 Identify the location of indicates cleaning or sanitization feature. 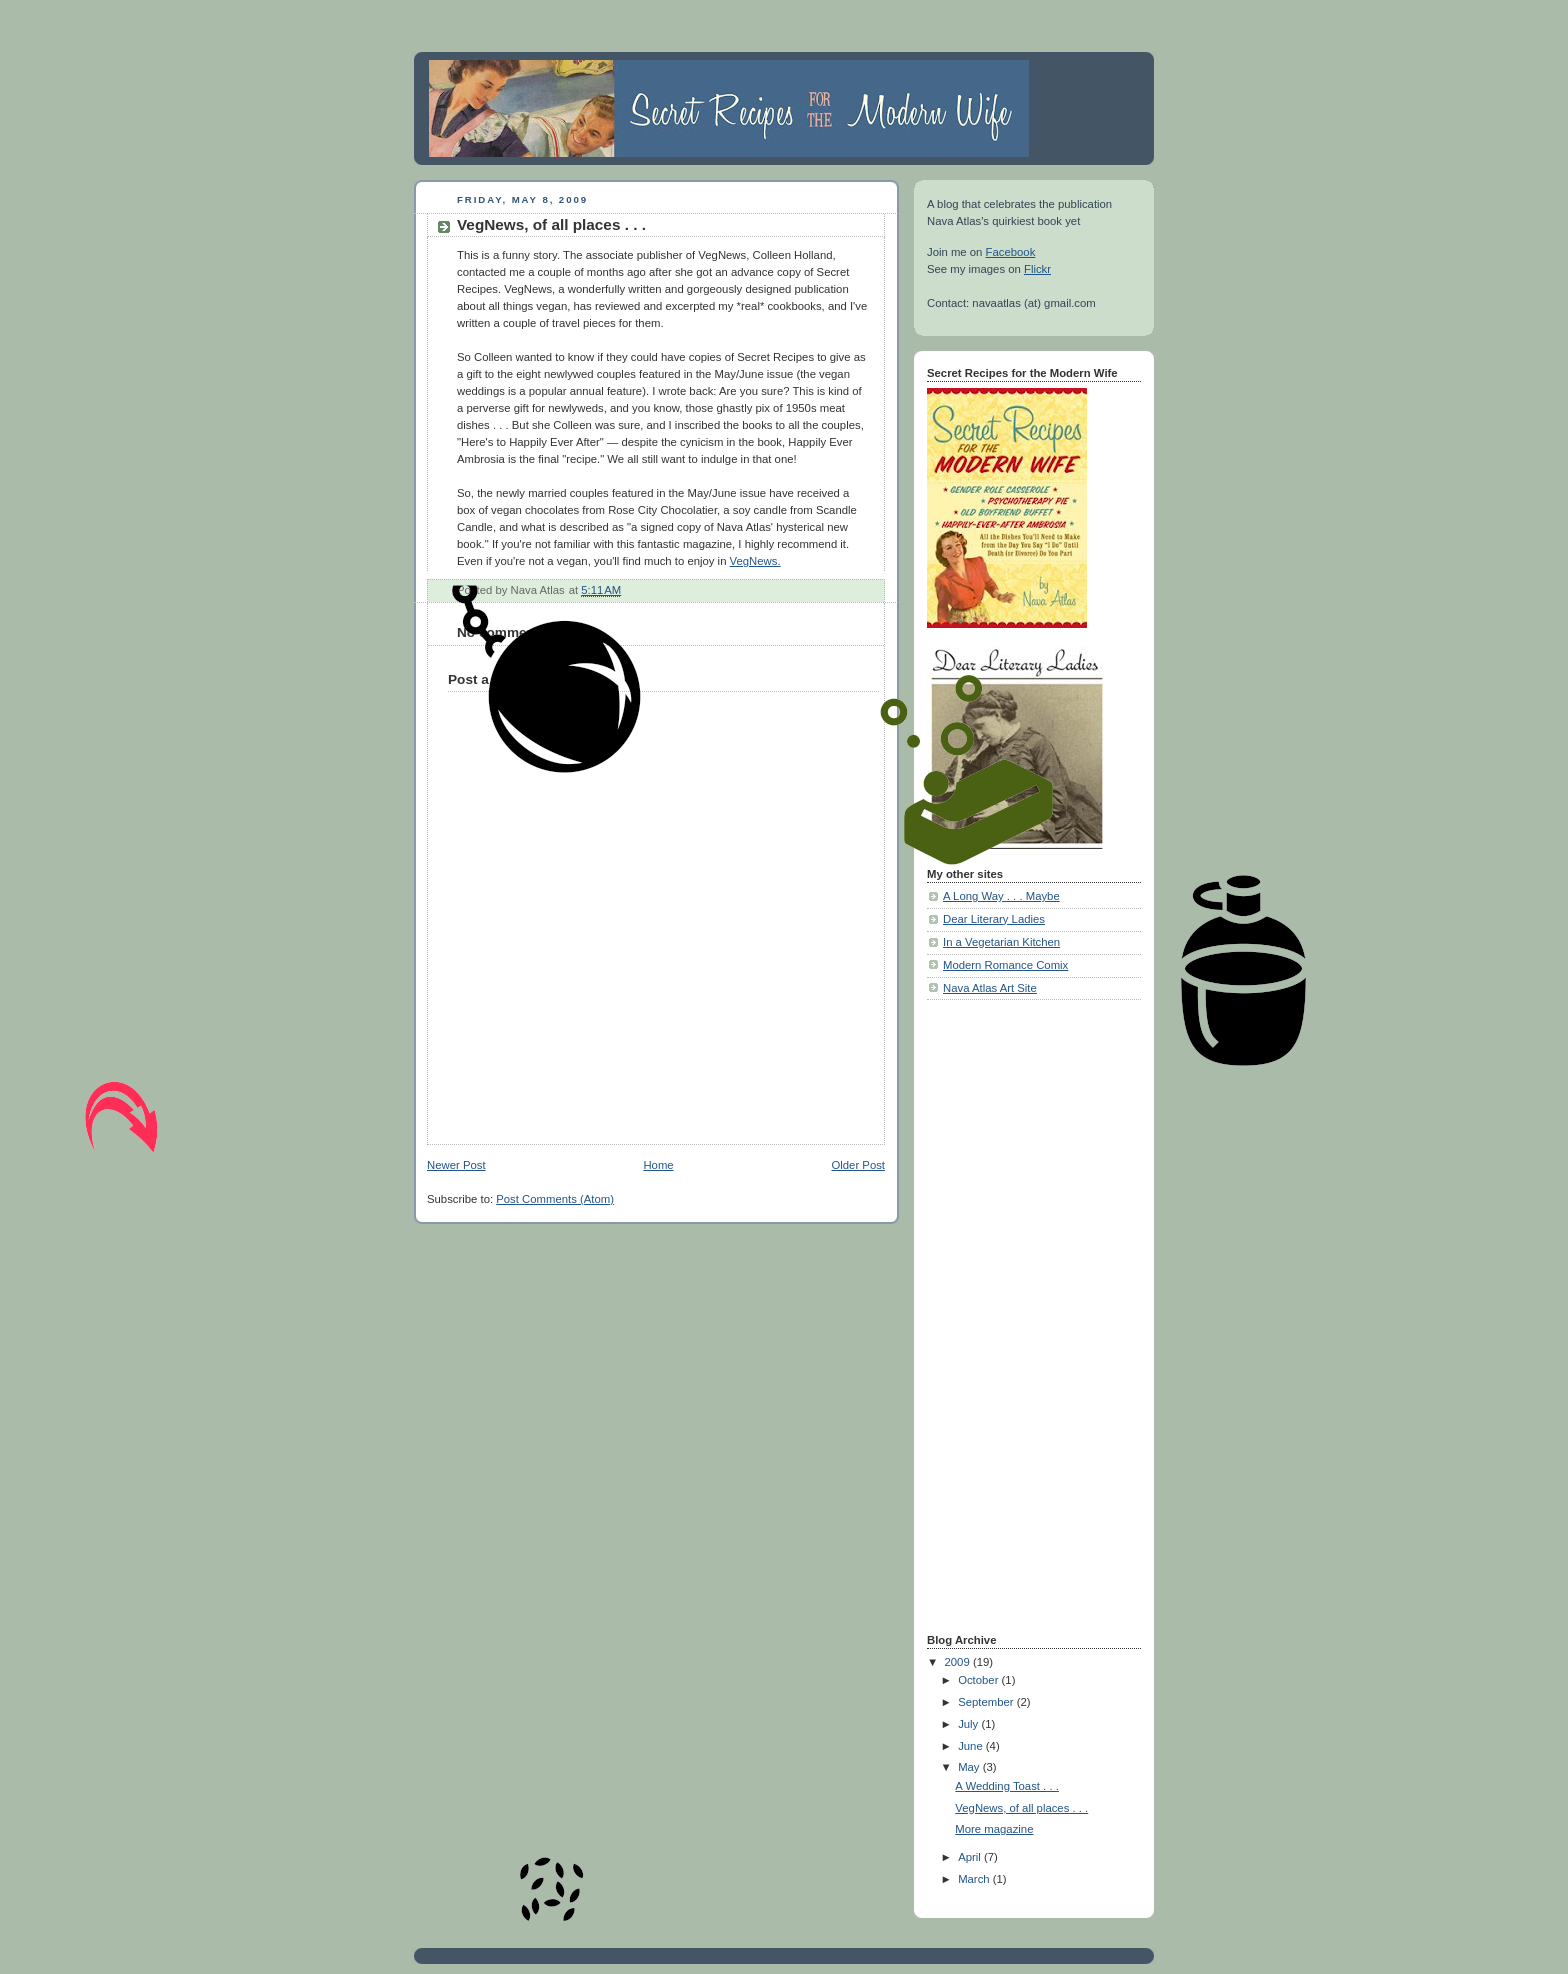
(972, 773).